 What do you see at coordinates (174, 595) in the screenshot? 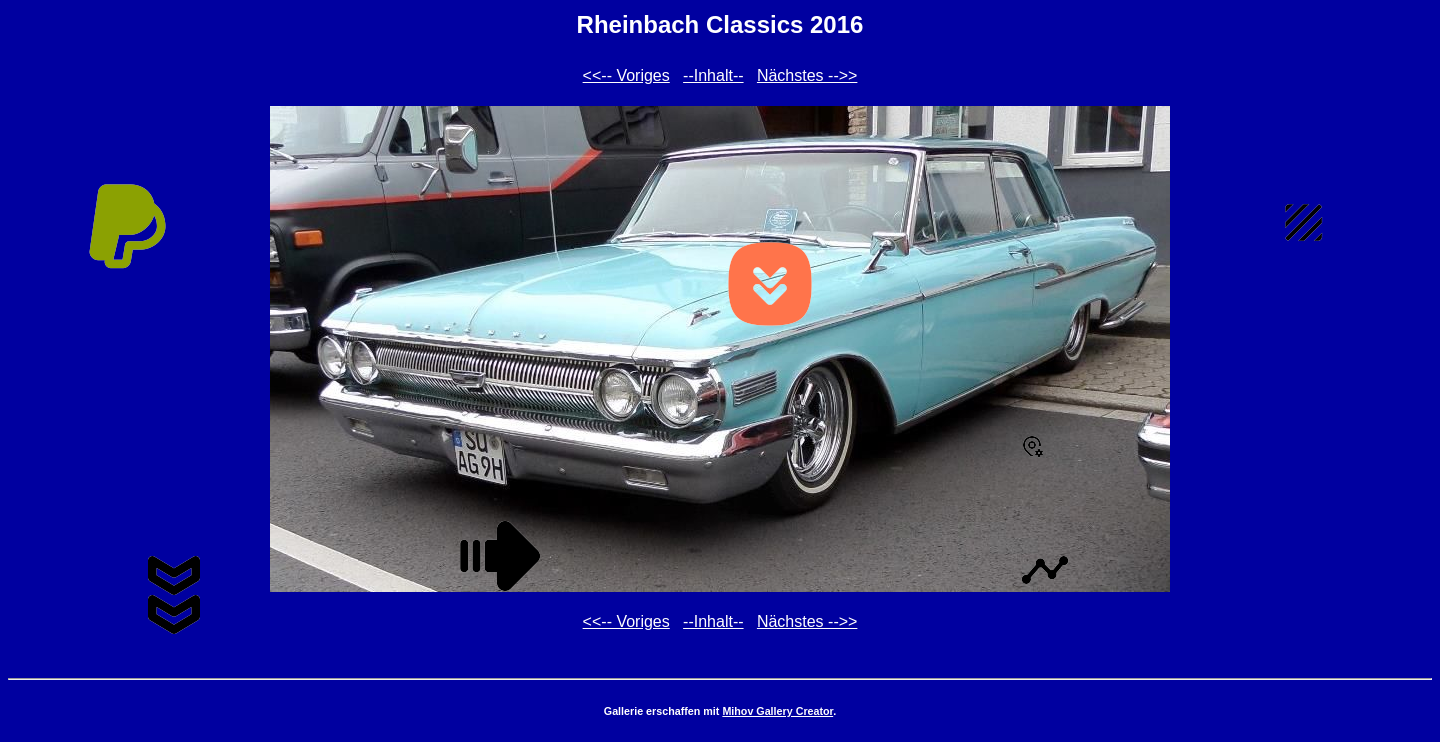
I see `view earned badges or achievements` at bounding box center [174, 595].